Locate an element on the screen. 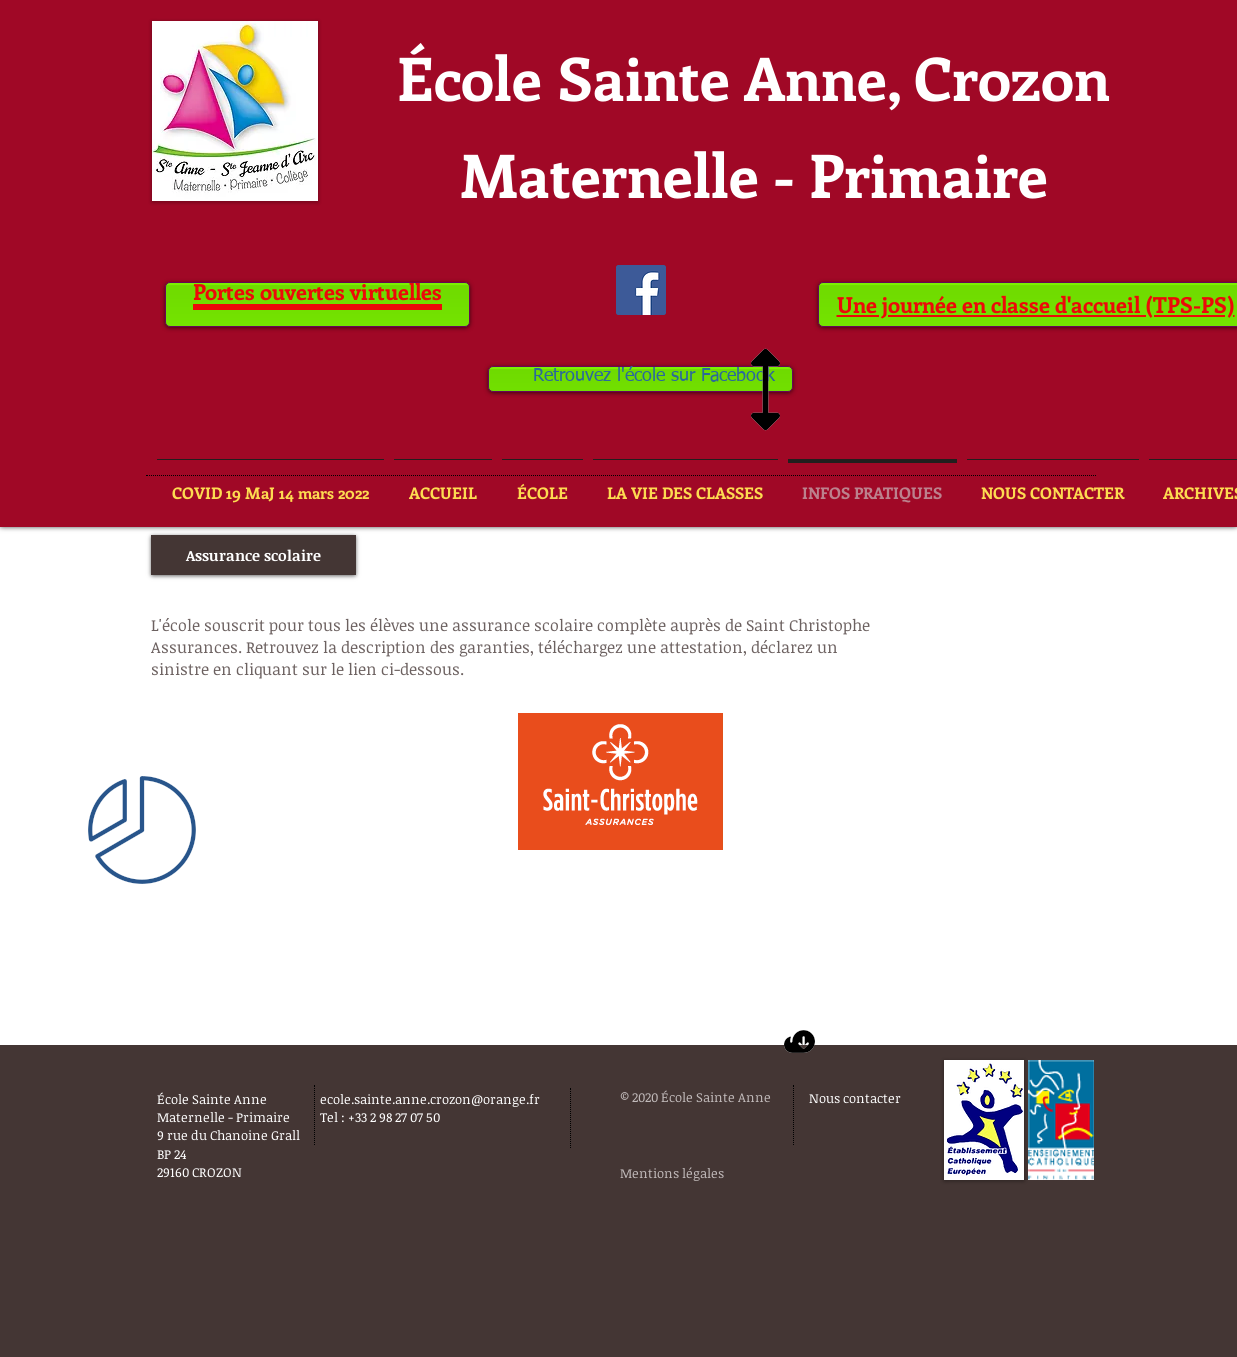 The width and height of the screenshot is (1237, 1357). view a segment of analytics data is located at coordinates (142, 830).